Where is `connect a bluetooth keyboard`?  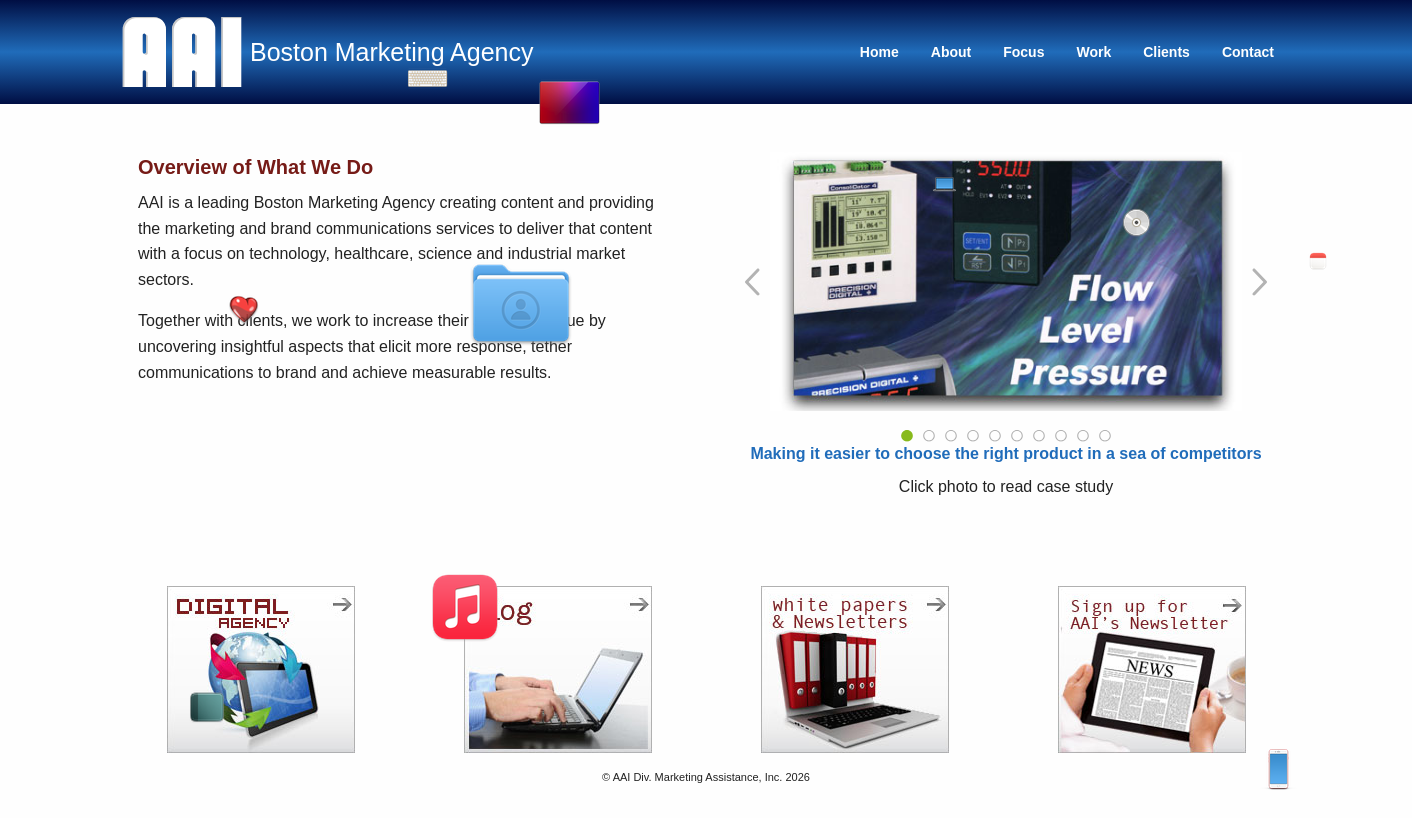
connect a bluetooth keyboard is located at coordinates (427, 78).